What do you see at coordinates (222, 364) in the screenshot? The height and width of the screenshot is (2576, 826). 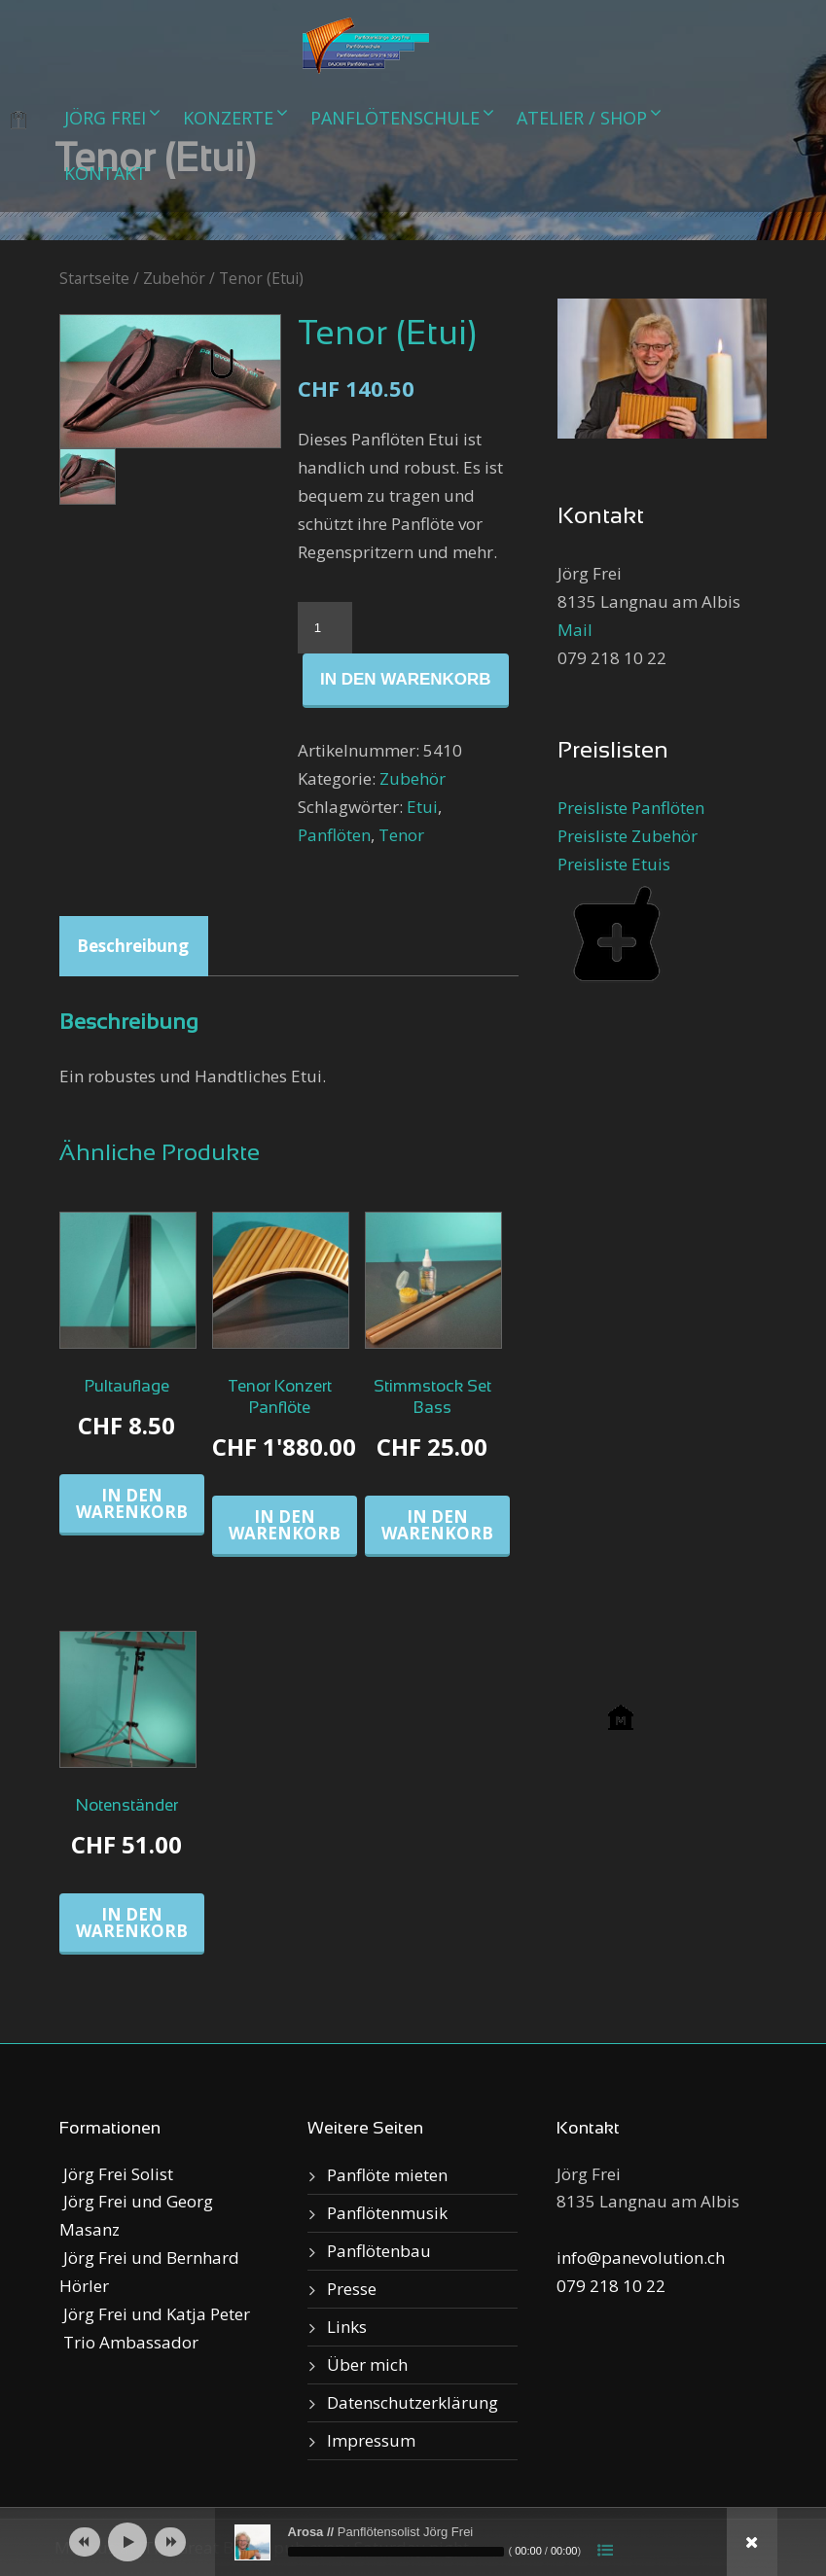 I see `represents the letter U in text or keyboard input` at bounding box center [222, 364].